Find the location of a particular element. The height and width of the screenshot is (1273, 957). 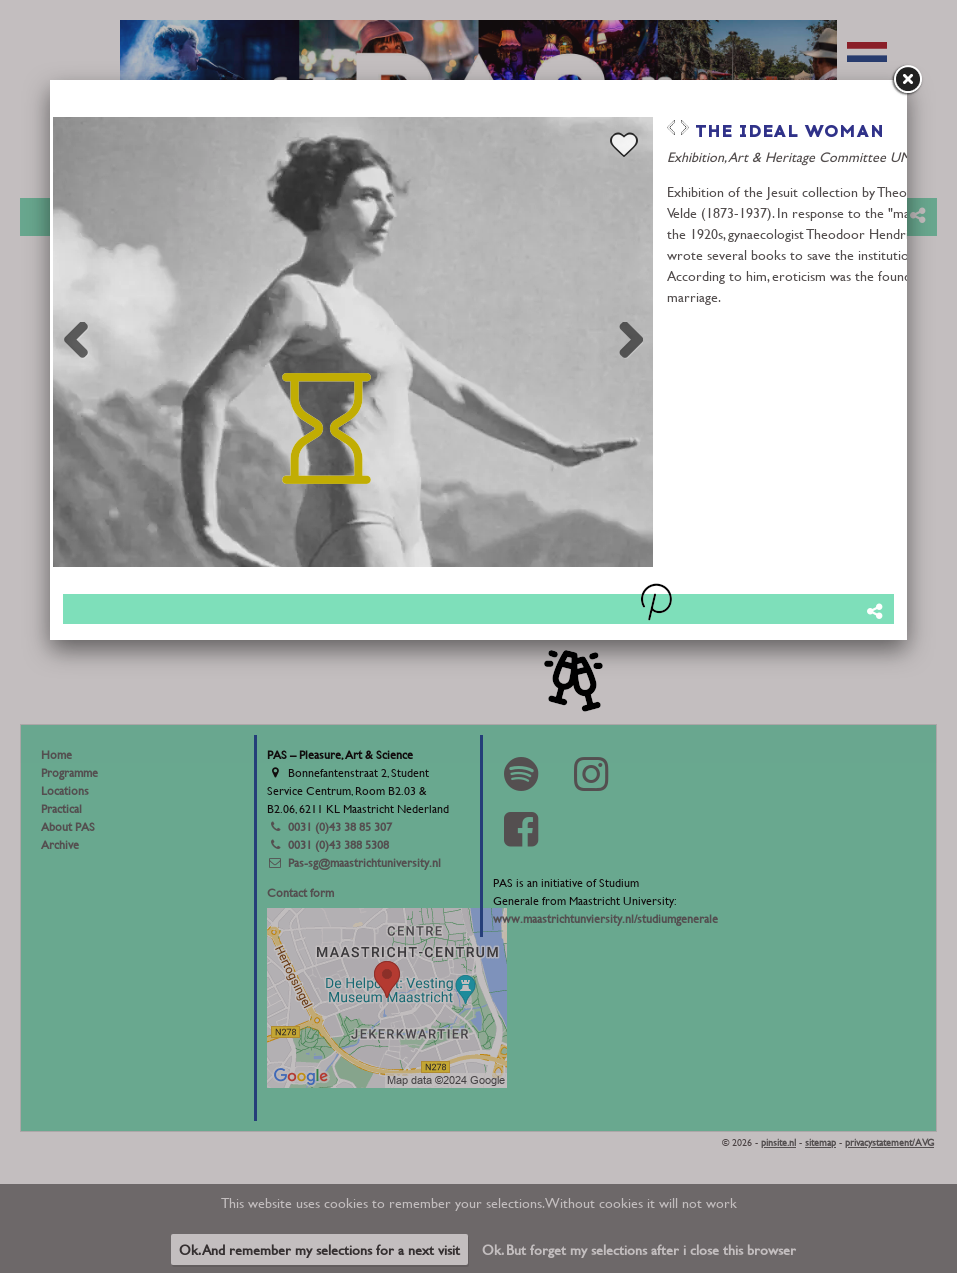

open Pinterest app is located at coordinates (655, 602).